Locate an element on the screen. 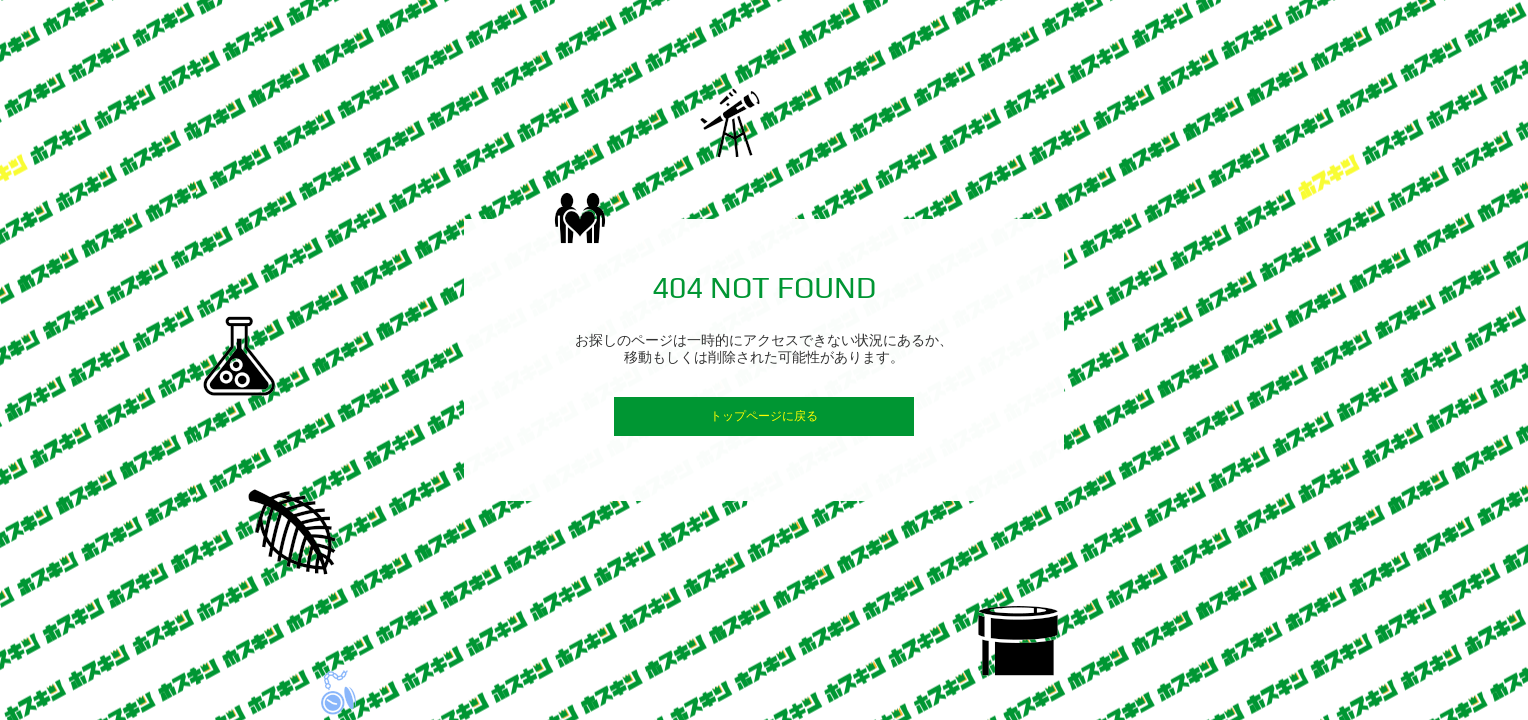 Image resolution: width=1528 pixels, height=720 pixels. indicates a romantic relationship or couple status is located at coordinates (580, 218).